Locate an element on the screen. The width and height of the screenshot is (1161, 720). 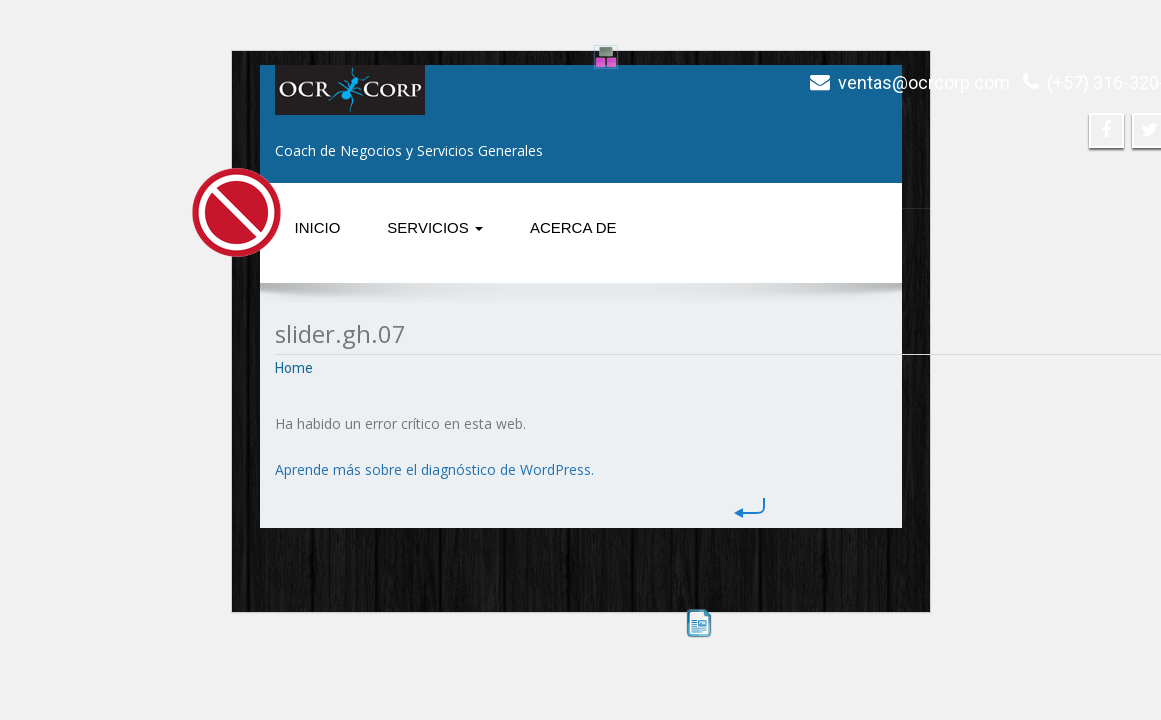
reply to an email message is located at coordinates (749, 506).